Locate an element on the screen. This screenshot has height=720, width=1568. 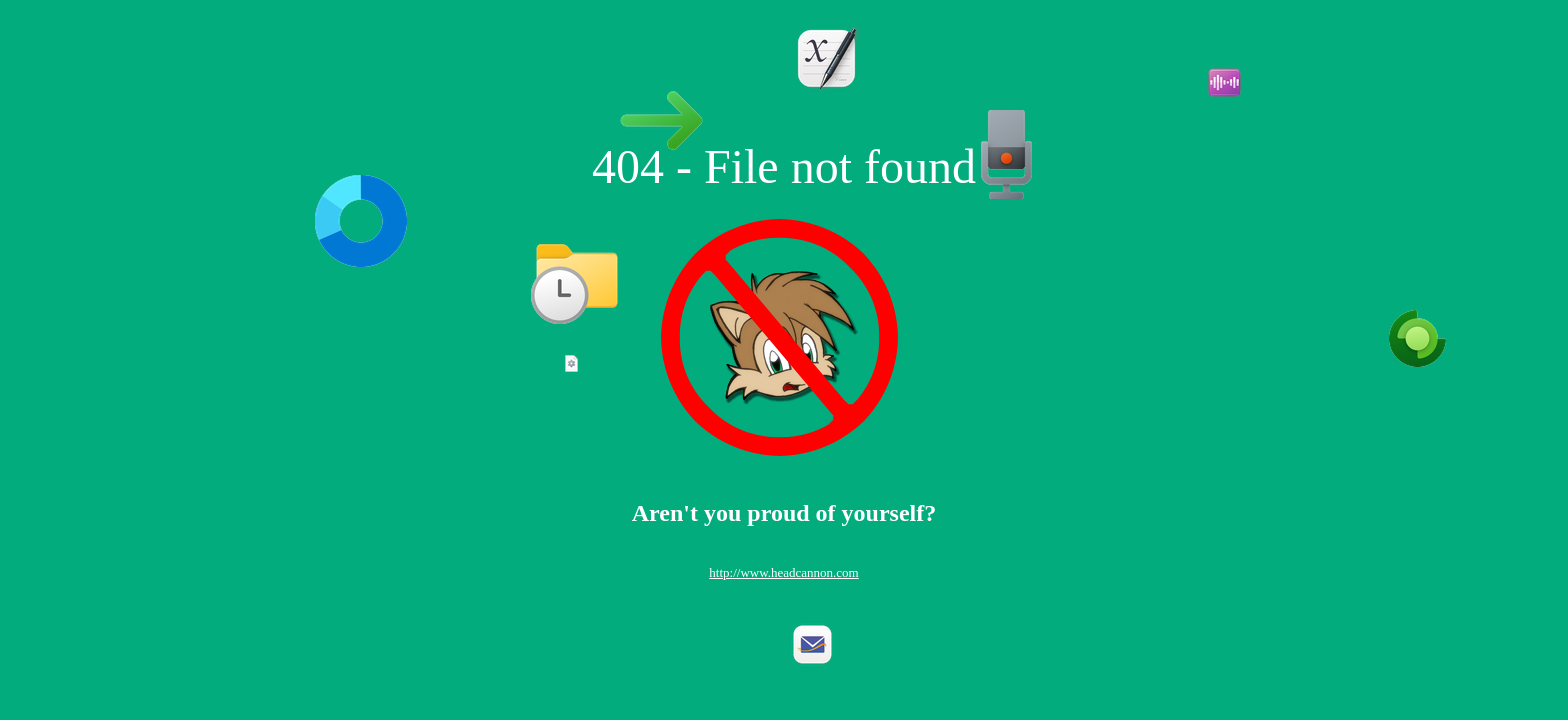
open voice recorder app is located at coordinates (1006, 154).